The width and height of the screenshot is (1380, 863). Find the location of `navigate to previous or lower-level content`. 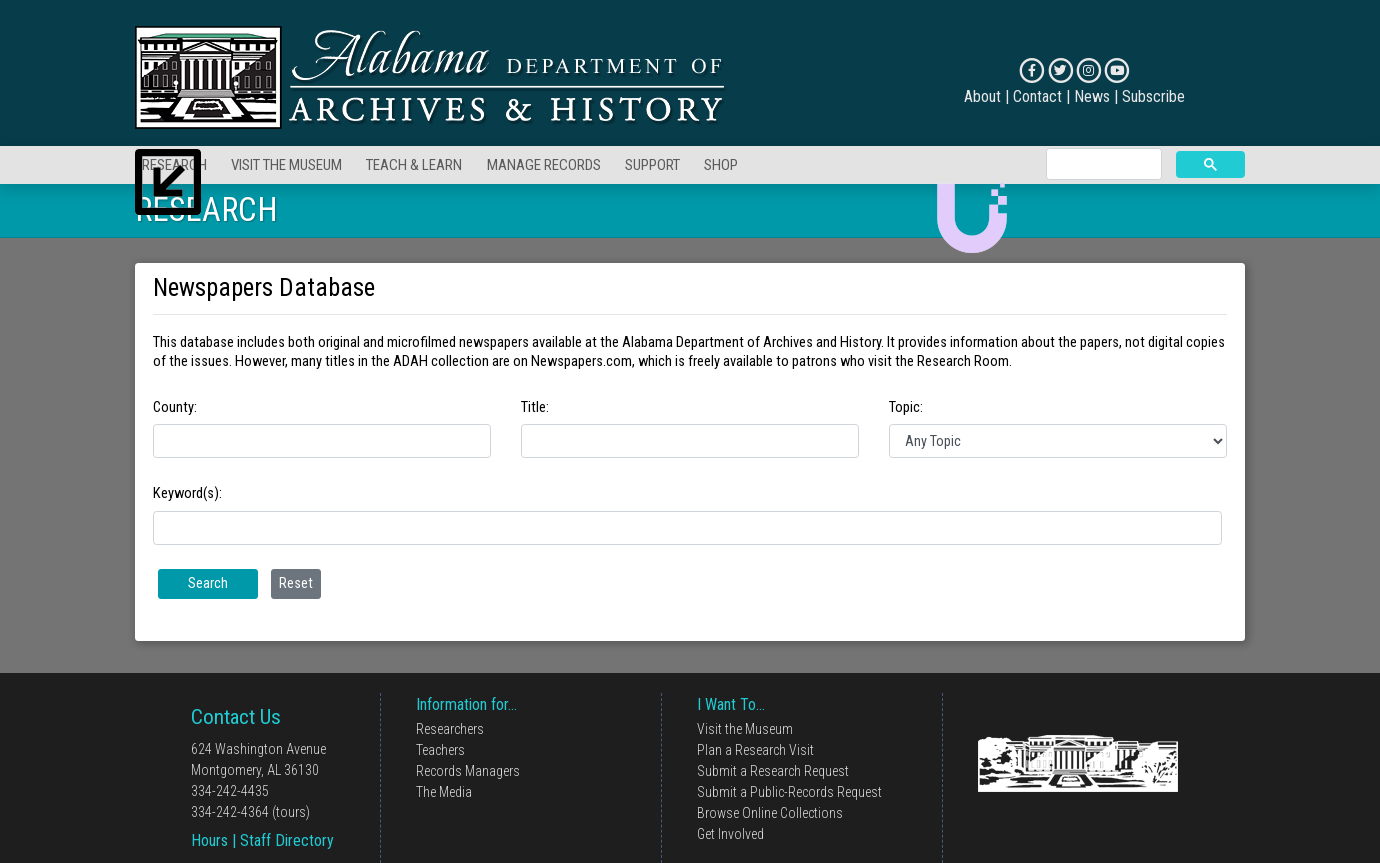

navigate to previous or lower-level content is located at coordinates (168, 182).